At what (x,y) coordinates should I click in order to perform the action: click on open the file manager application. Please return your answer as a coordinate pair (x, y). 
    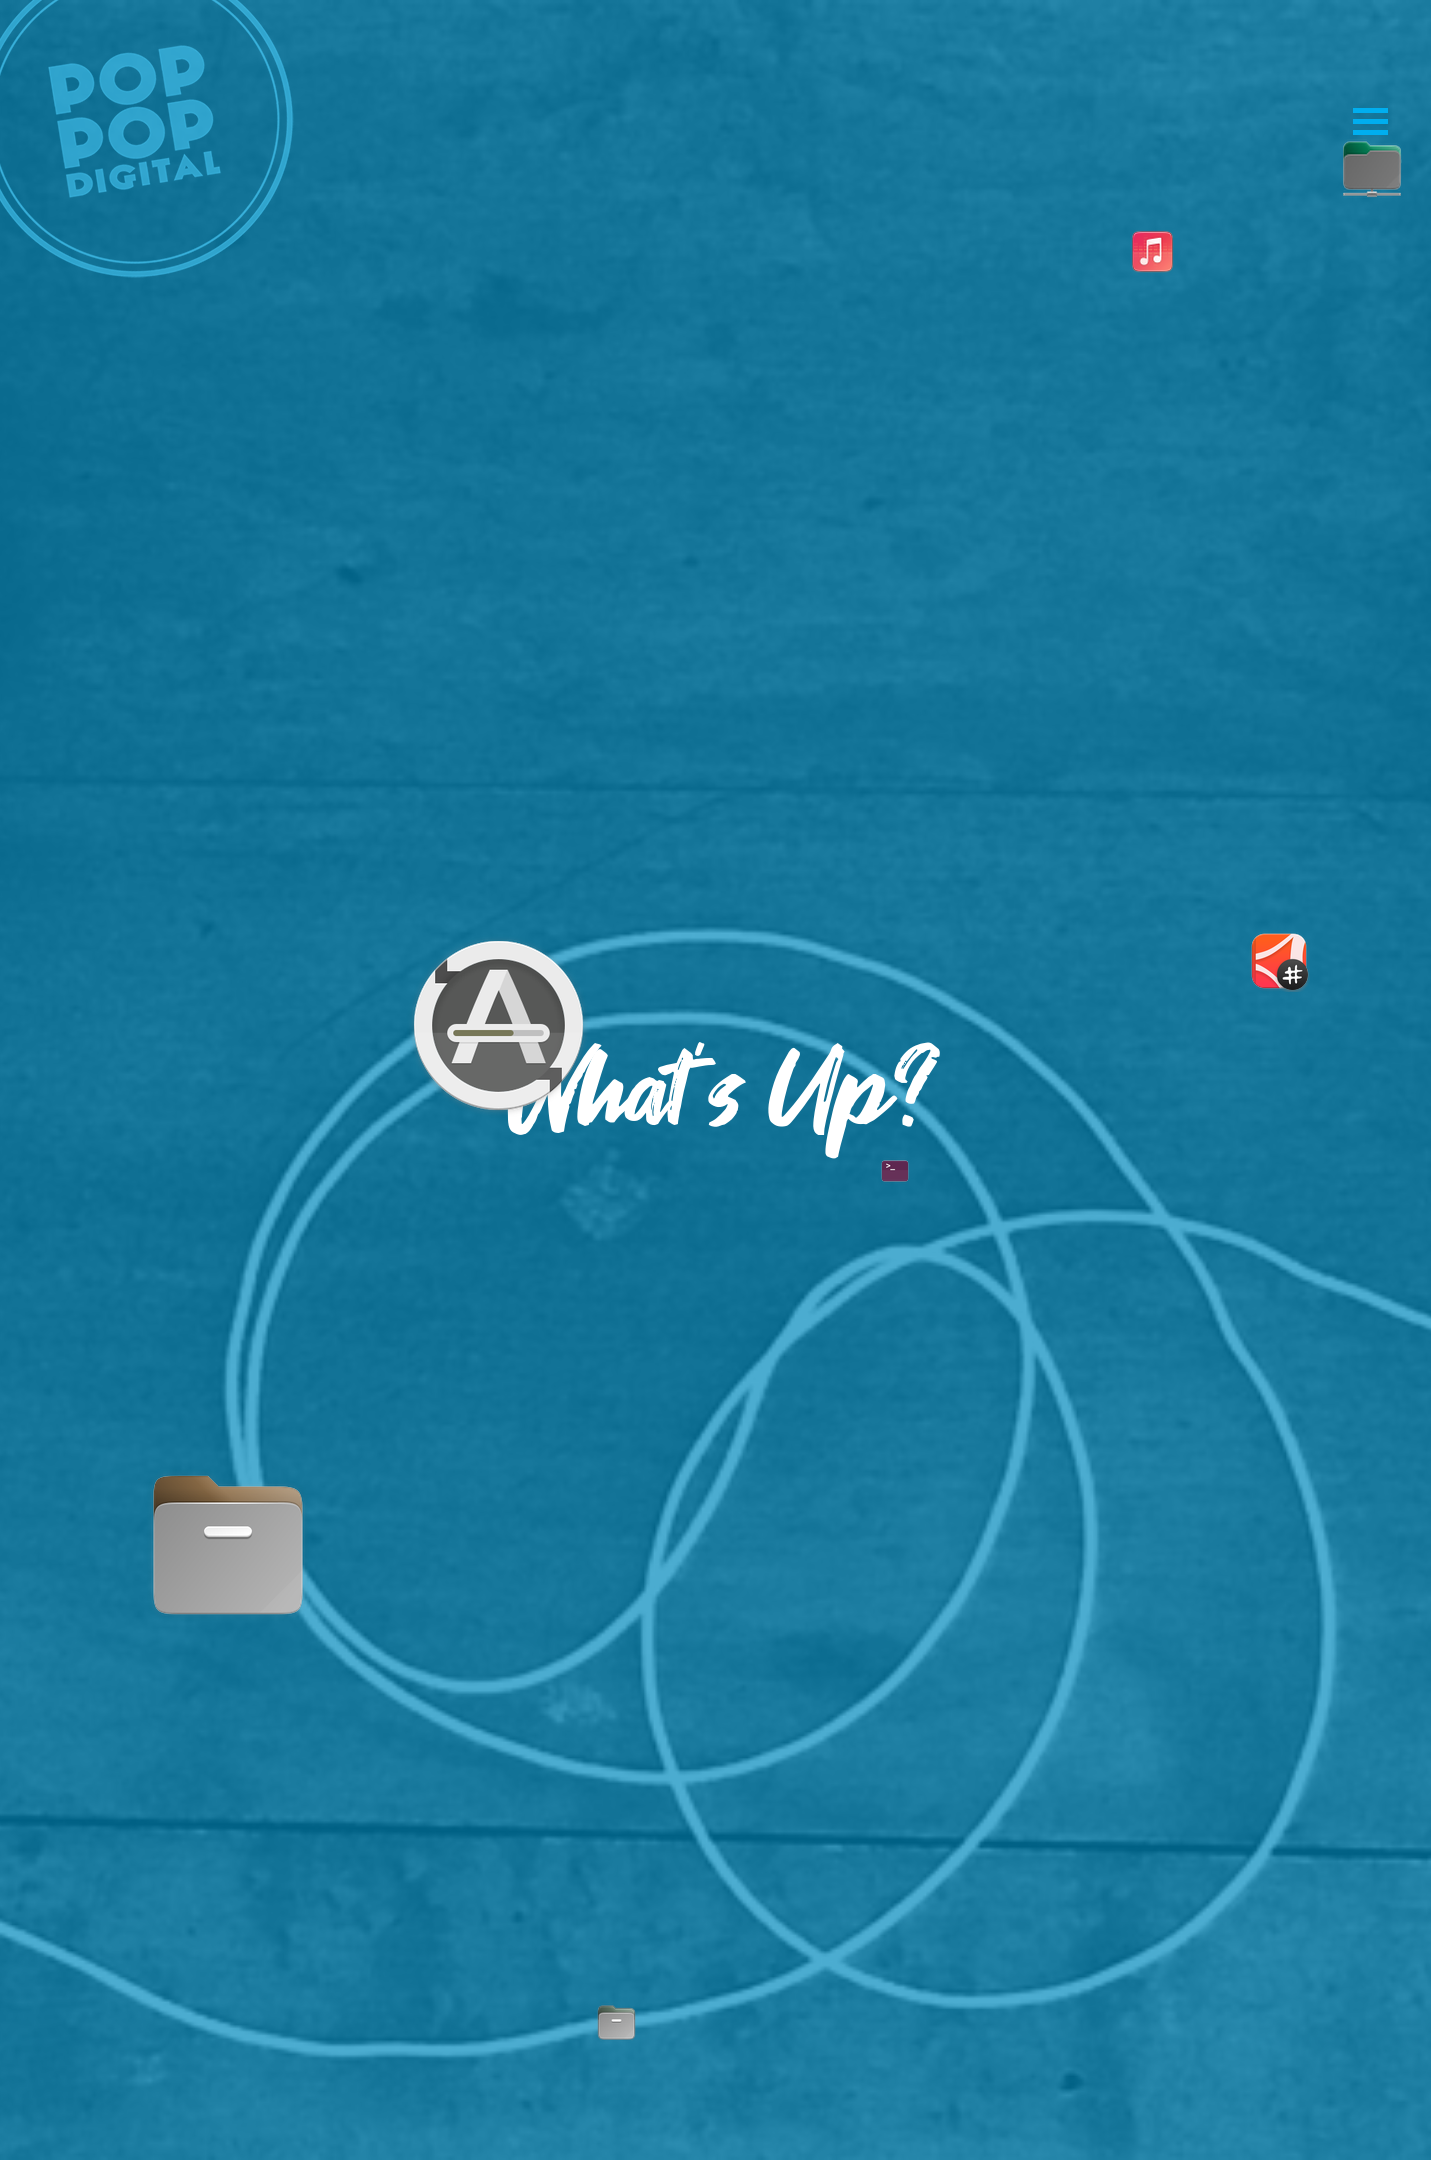
    Looking at the image, I should click on (616, 2022).